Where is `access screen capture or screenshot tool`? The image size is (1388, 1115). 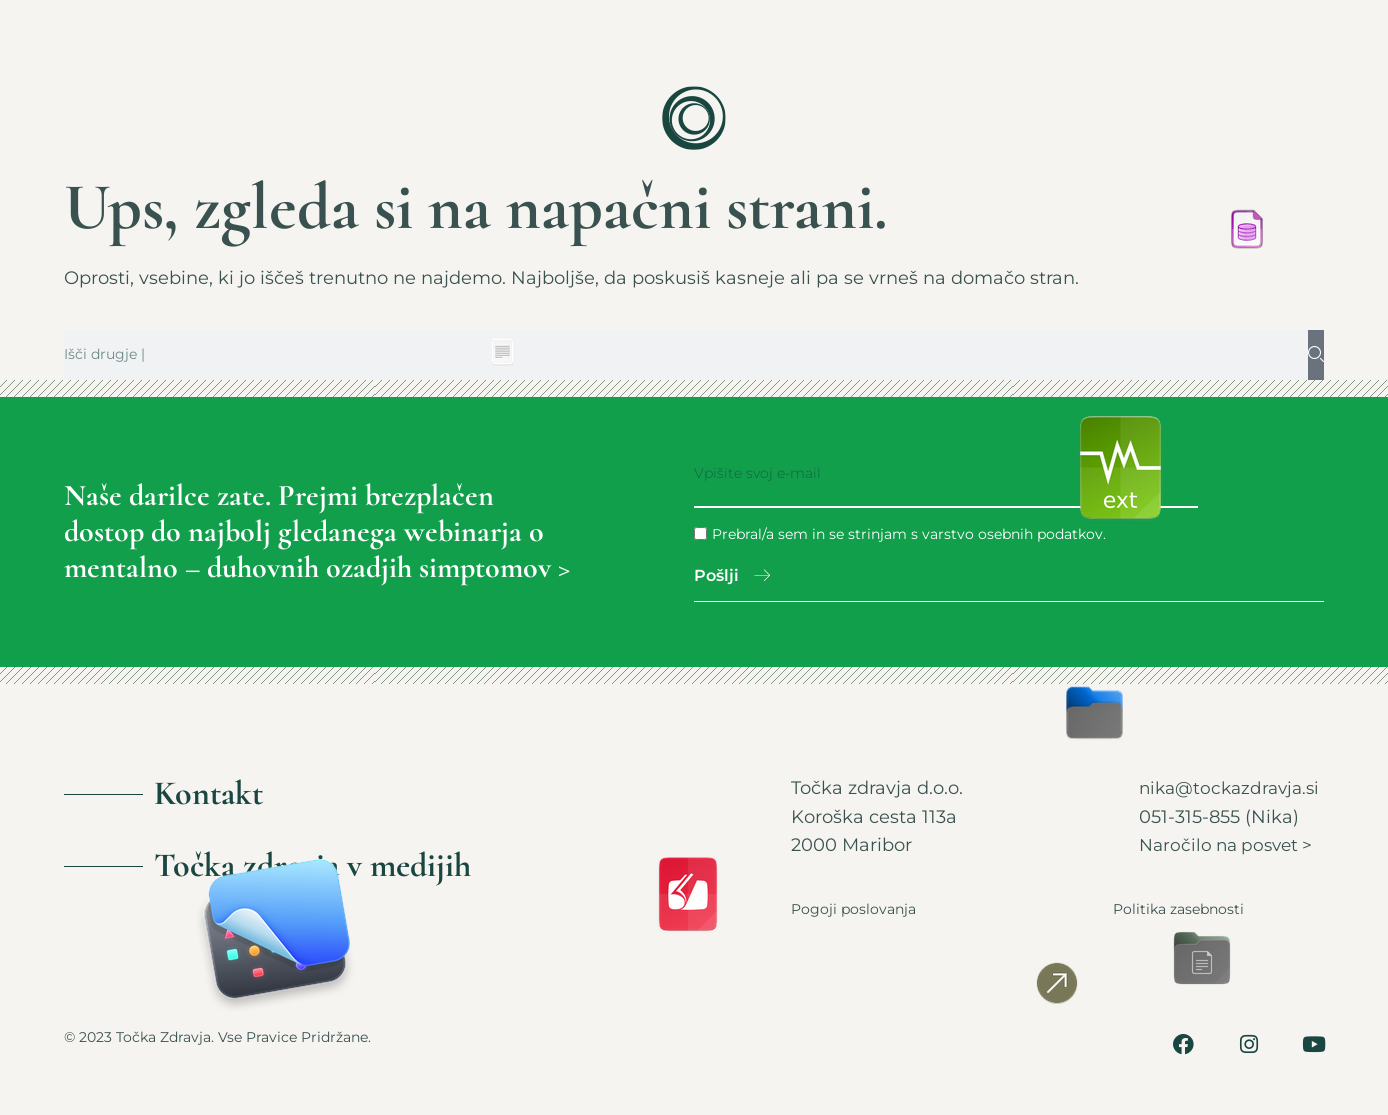
access screen capture or screenshot tool is located at coordinates (275, 931).